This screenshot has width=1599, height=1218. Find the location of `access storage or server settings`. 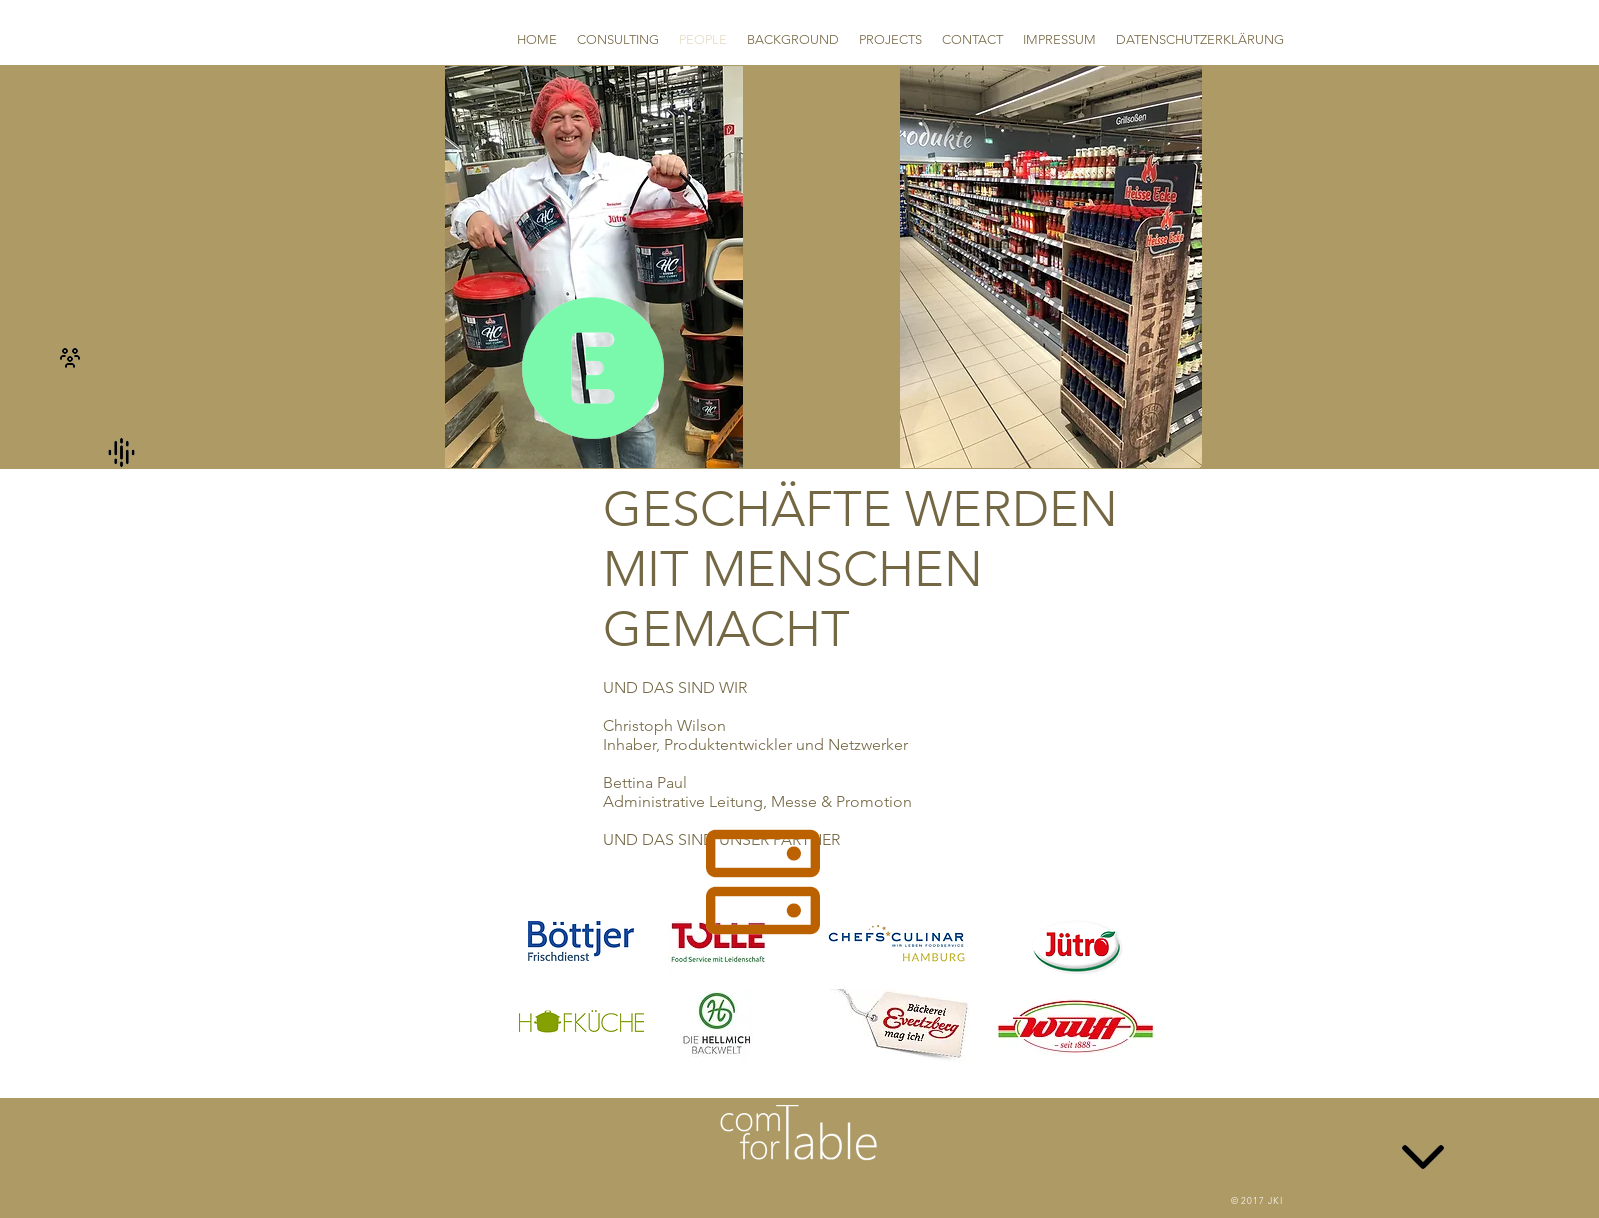

access storage or server settings is located at coordinates (763, 882).